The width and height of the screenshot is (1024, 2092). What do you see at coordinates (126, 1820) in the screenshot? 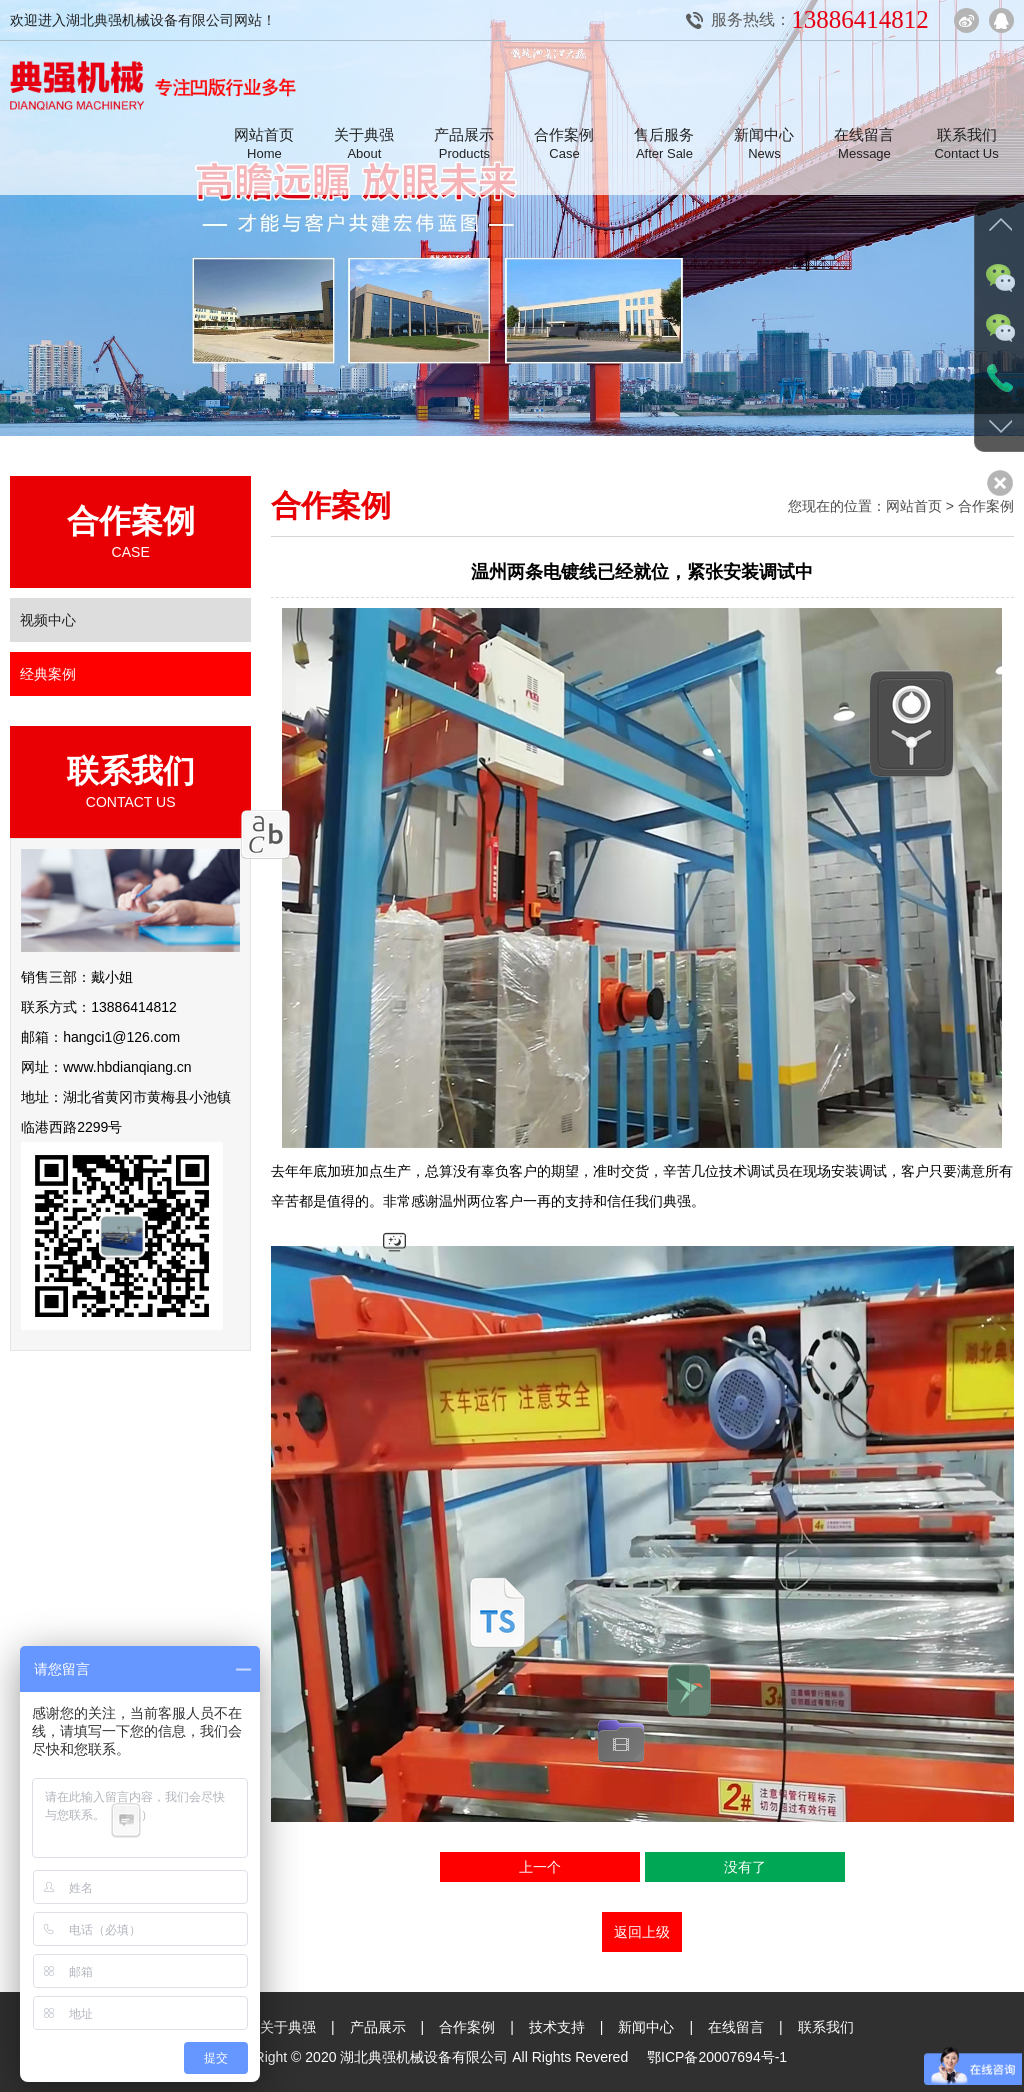
I see `a SAMI subtitle or caption file` at bounding box center [126, 1820].